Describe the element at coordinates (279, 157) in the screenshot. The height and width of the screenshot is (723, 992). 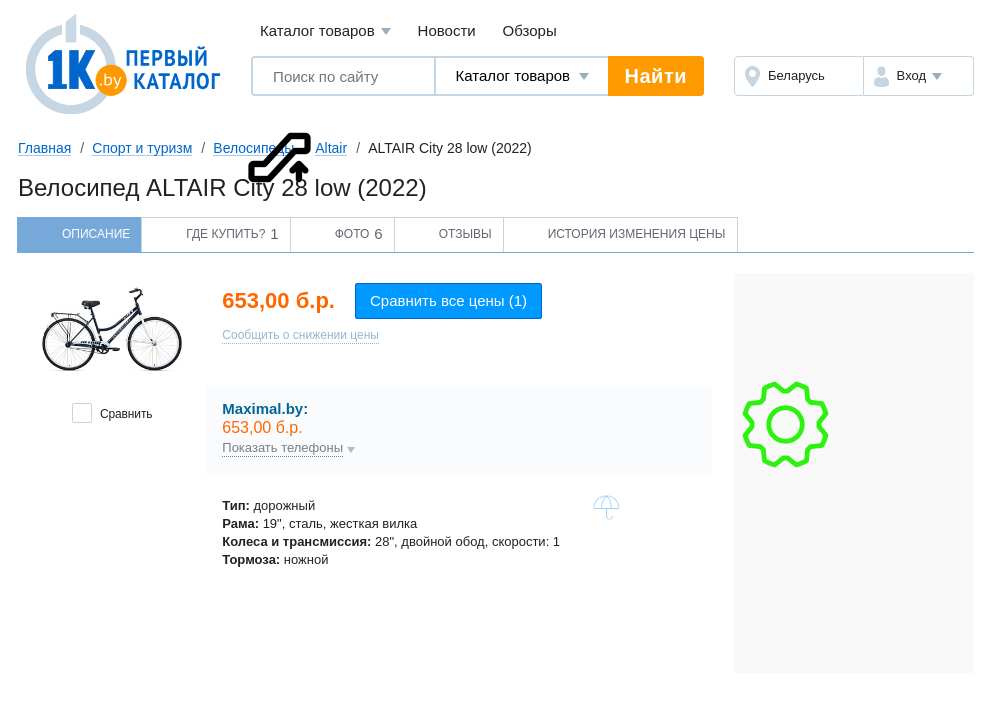
I see `indicates escalator going up` at that location.